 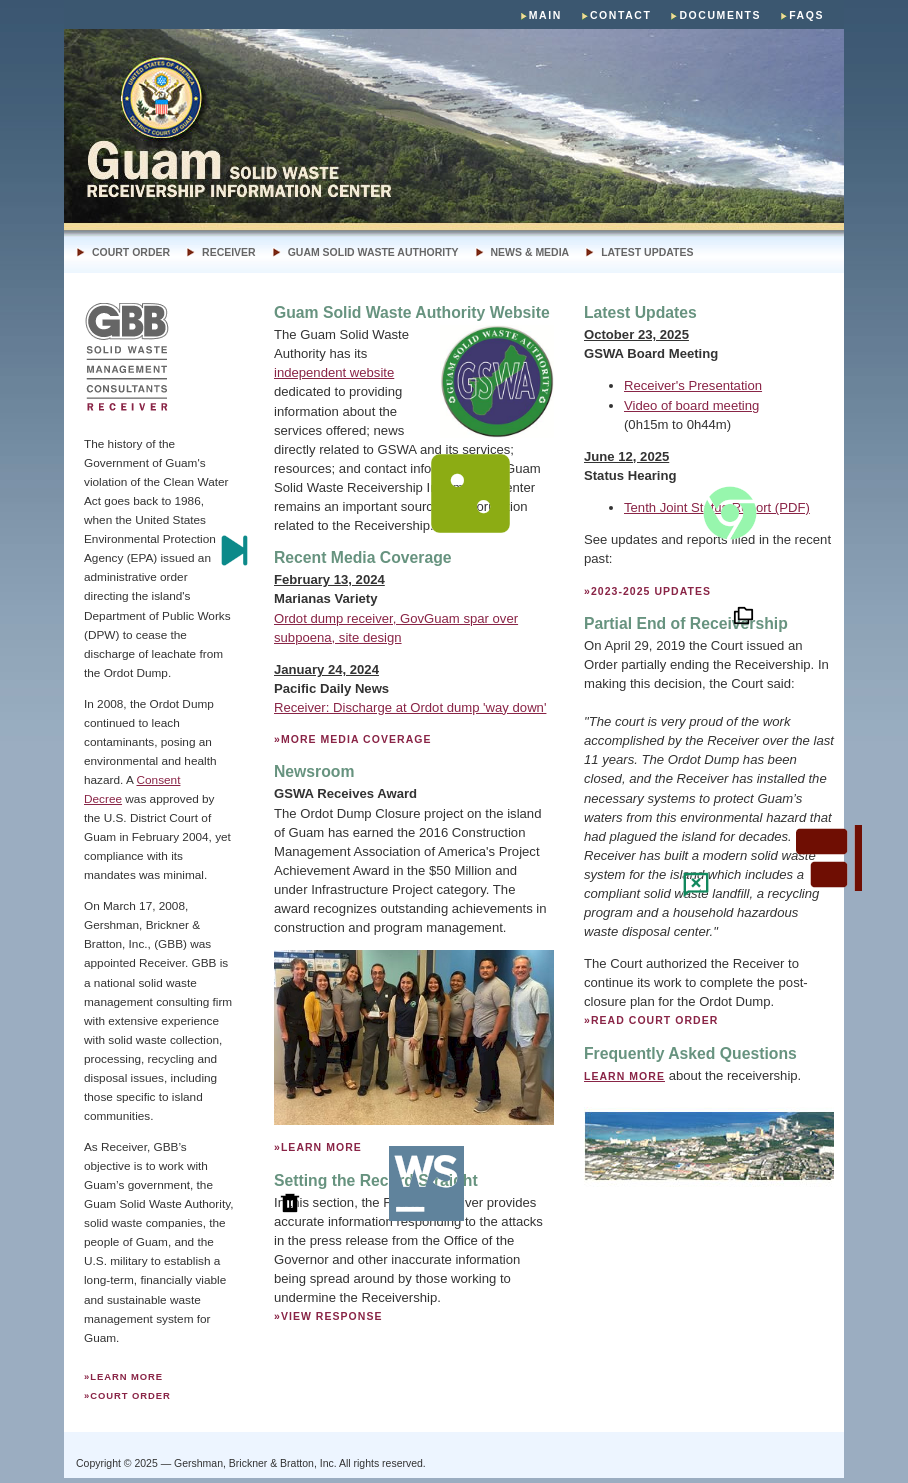 I want to click on delete selected item, so click(x=290, y=1203).